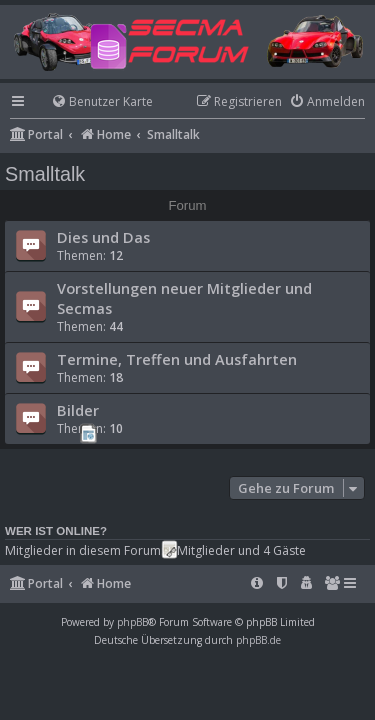  What do you see at coordinates (88, 433) in the screenshot?
I see `libreoffice web template file type` at bounding box center [88, 433].